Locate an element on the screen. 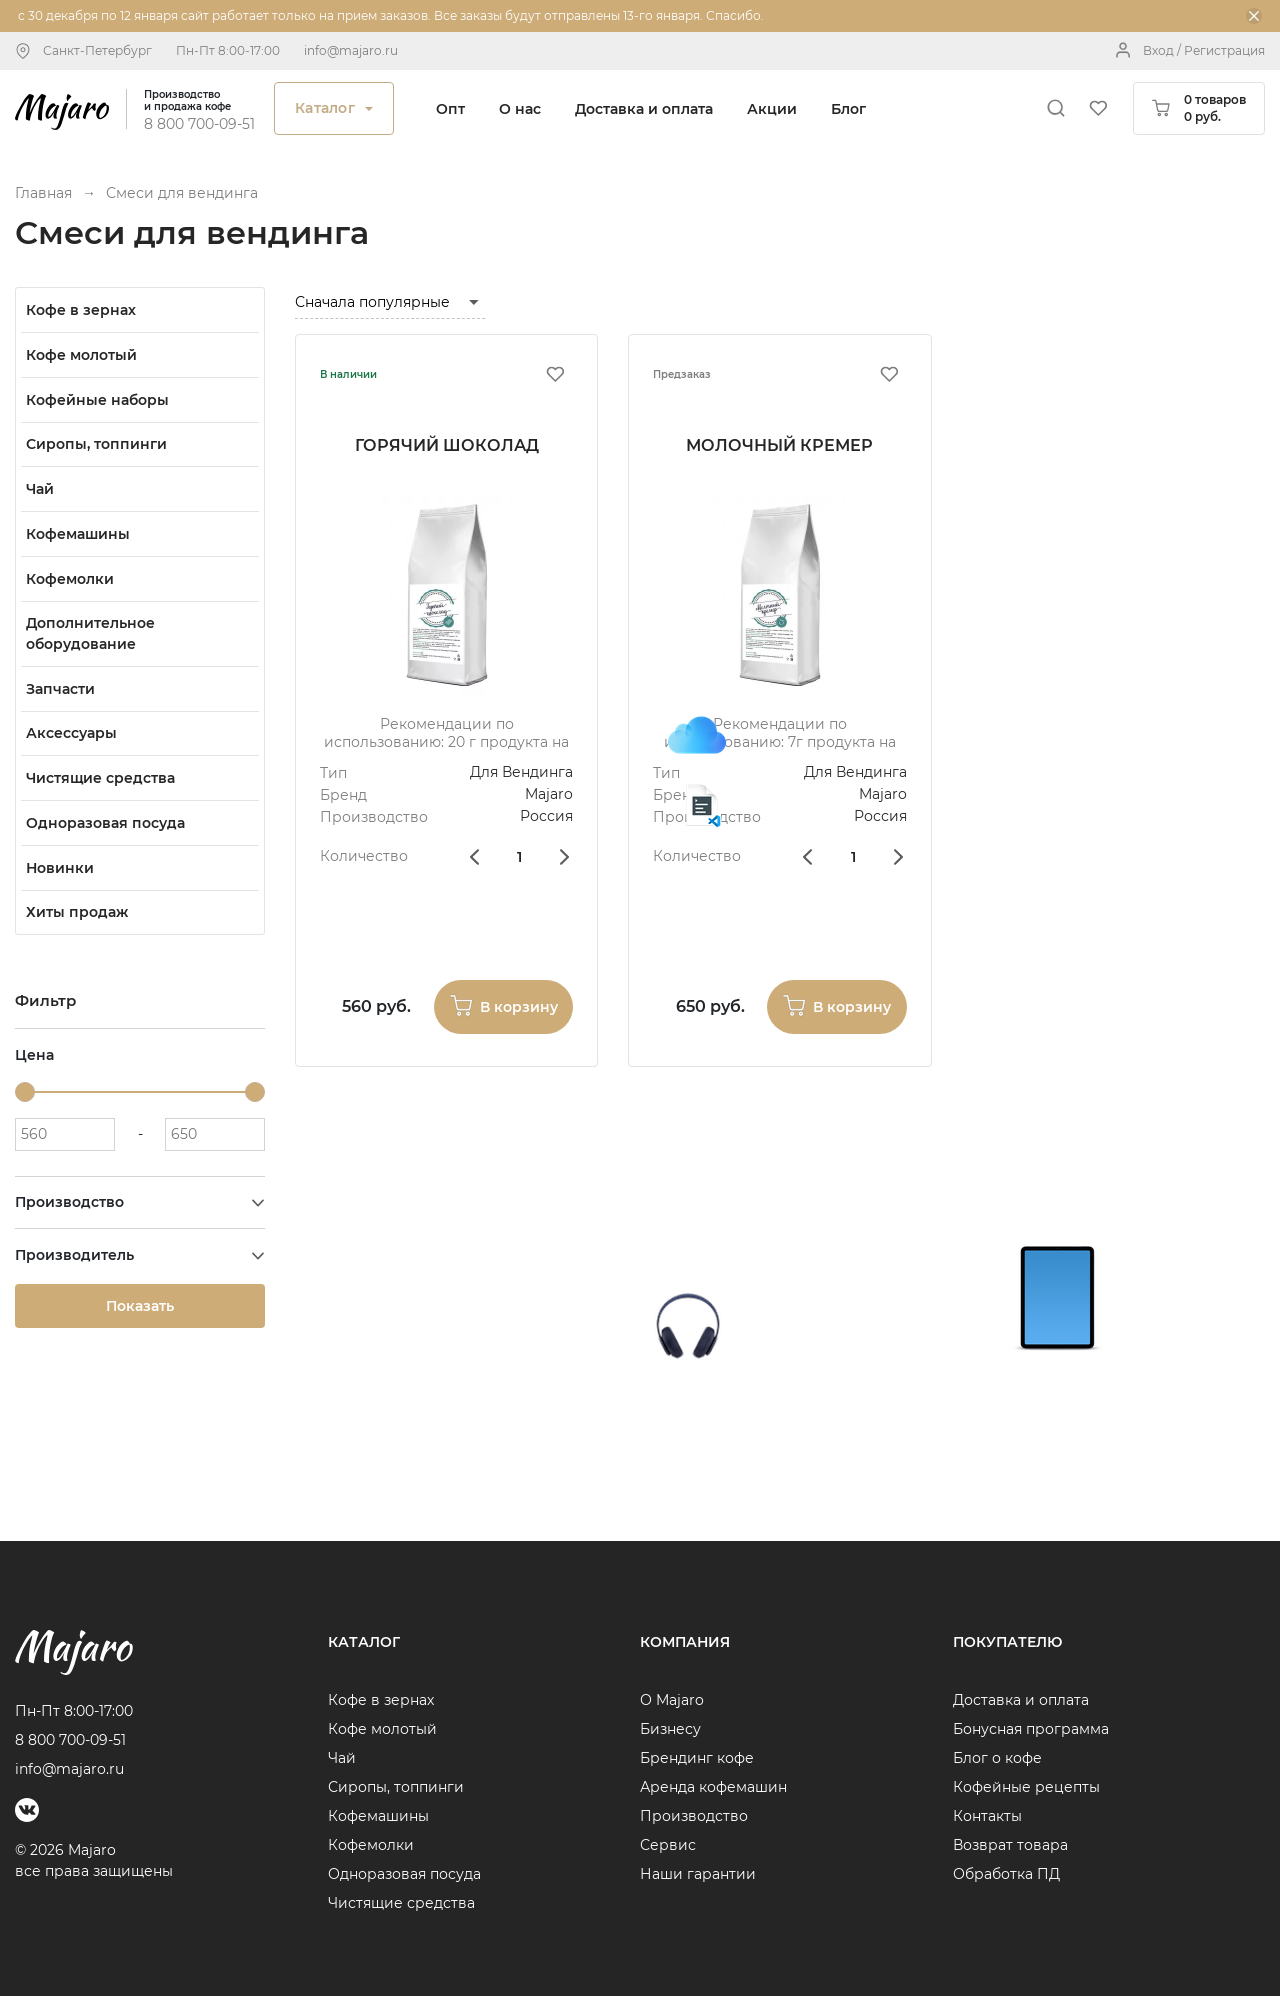 Image resolution: width=1280 pixels, height=1996 pixels. open a shell script file in Visual Studio Code is located at coordinates (702, 806).